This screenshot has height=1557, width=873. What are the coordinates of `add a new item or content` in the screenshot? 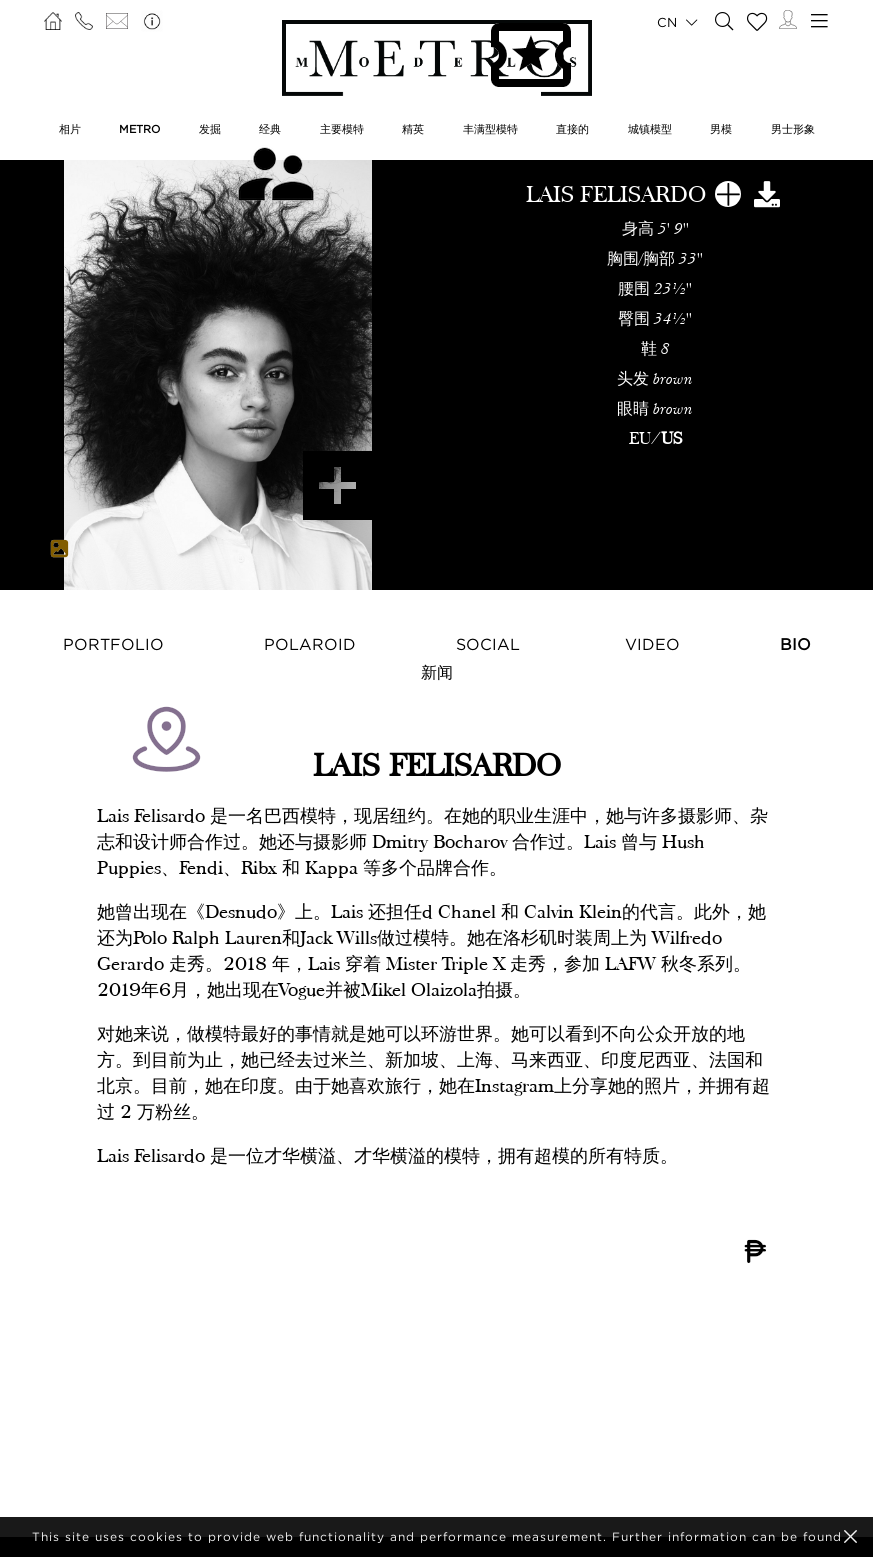 It's located at (337, 485).